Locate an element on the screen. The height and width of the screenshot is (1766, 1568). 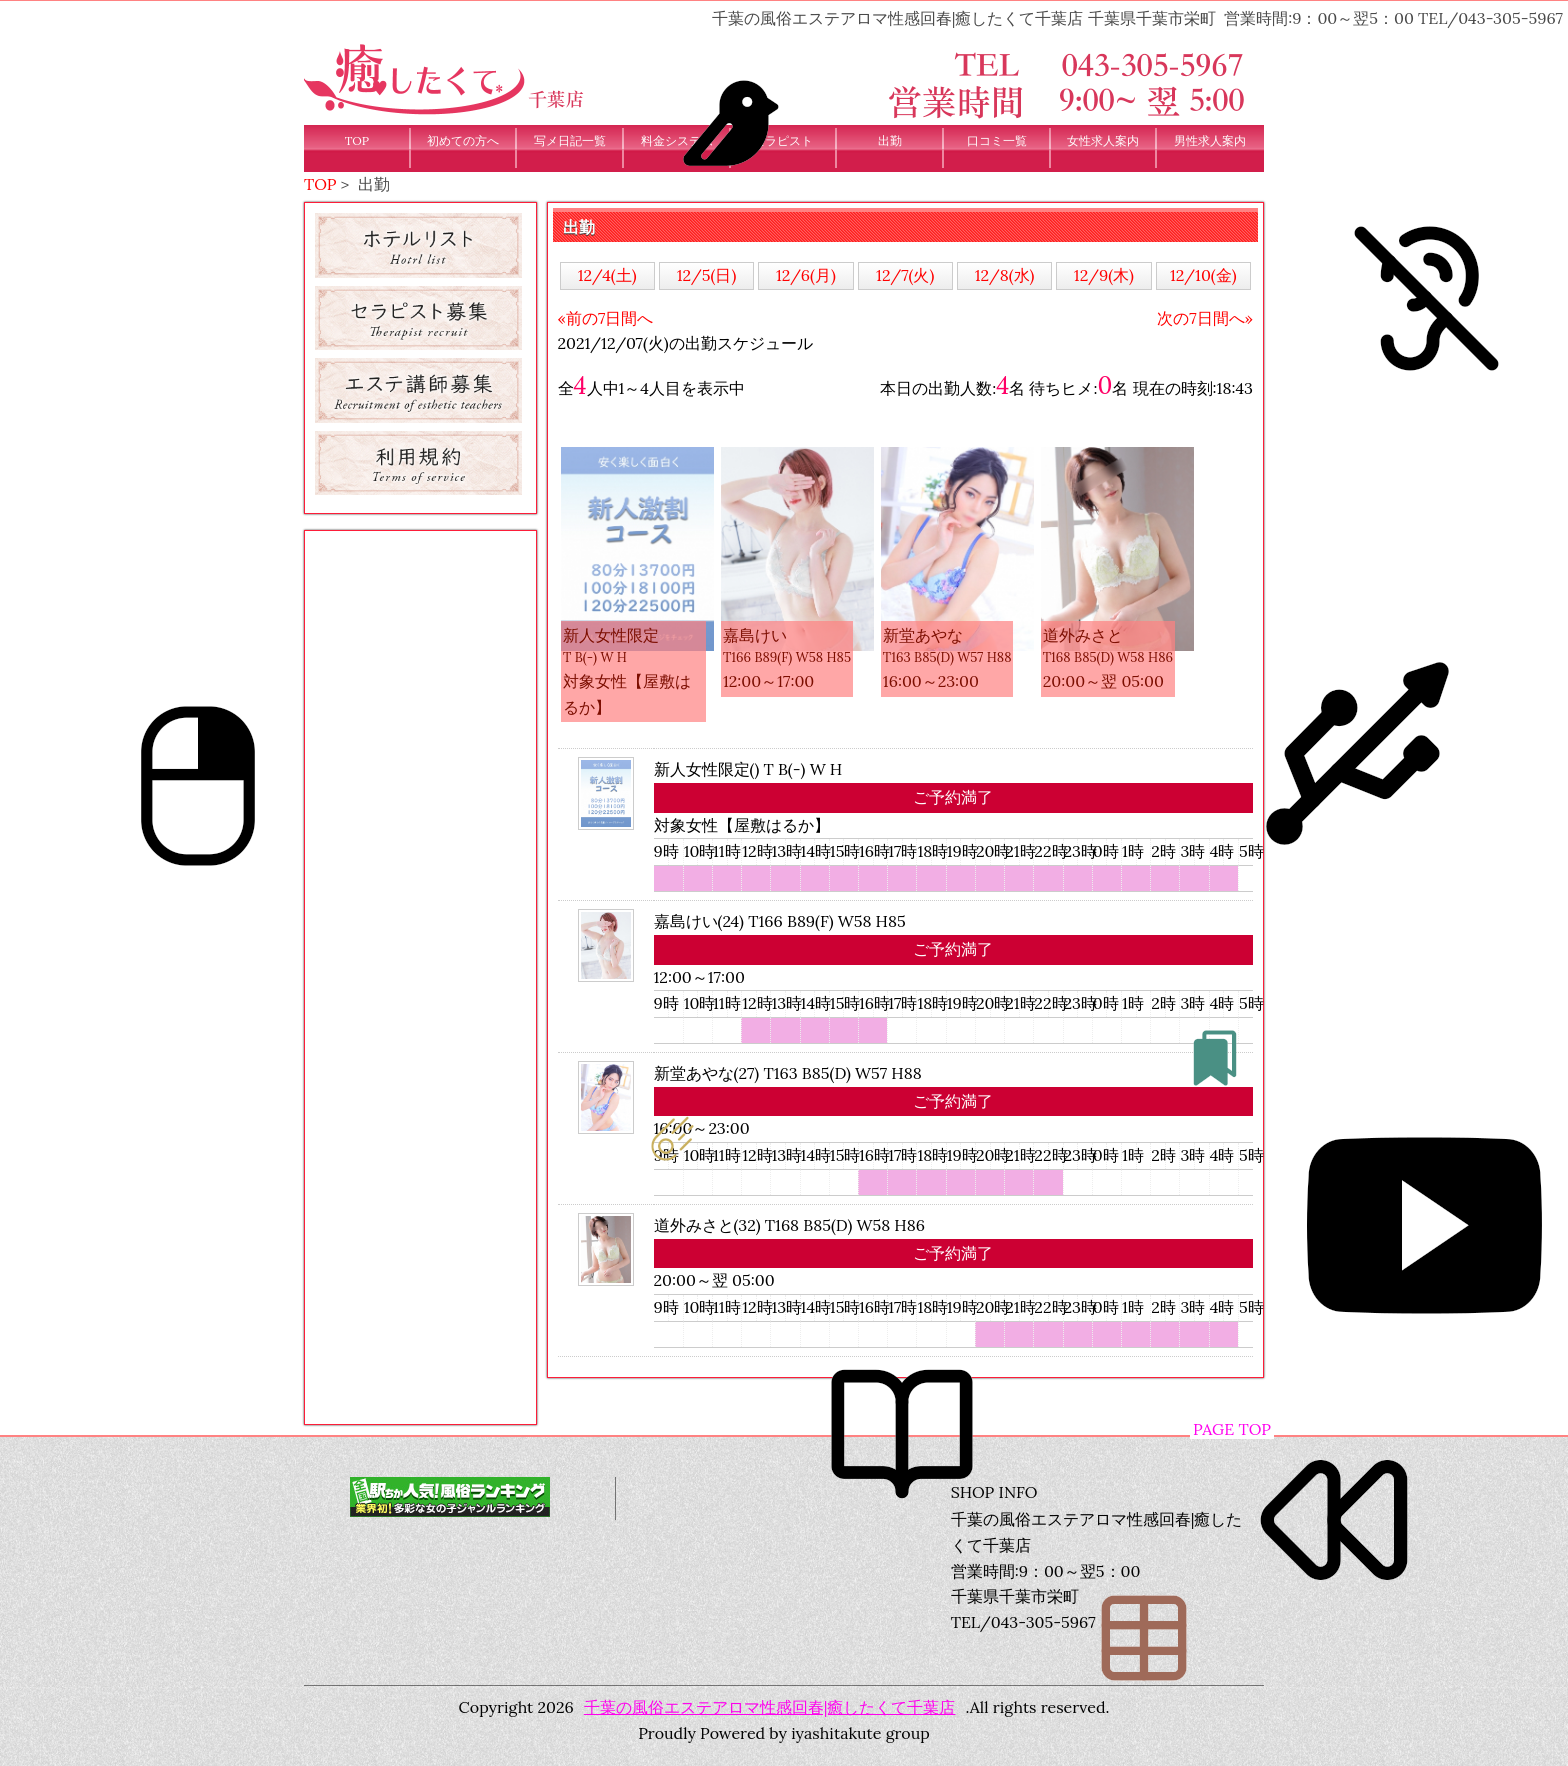
access twitter or social media sharing is located at coordinates (732, 126).